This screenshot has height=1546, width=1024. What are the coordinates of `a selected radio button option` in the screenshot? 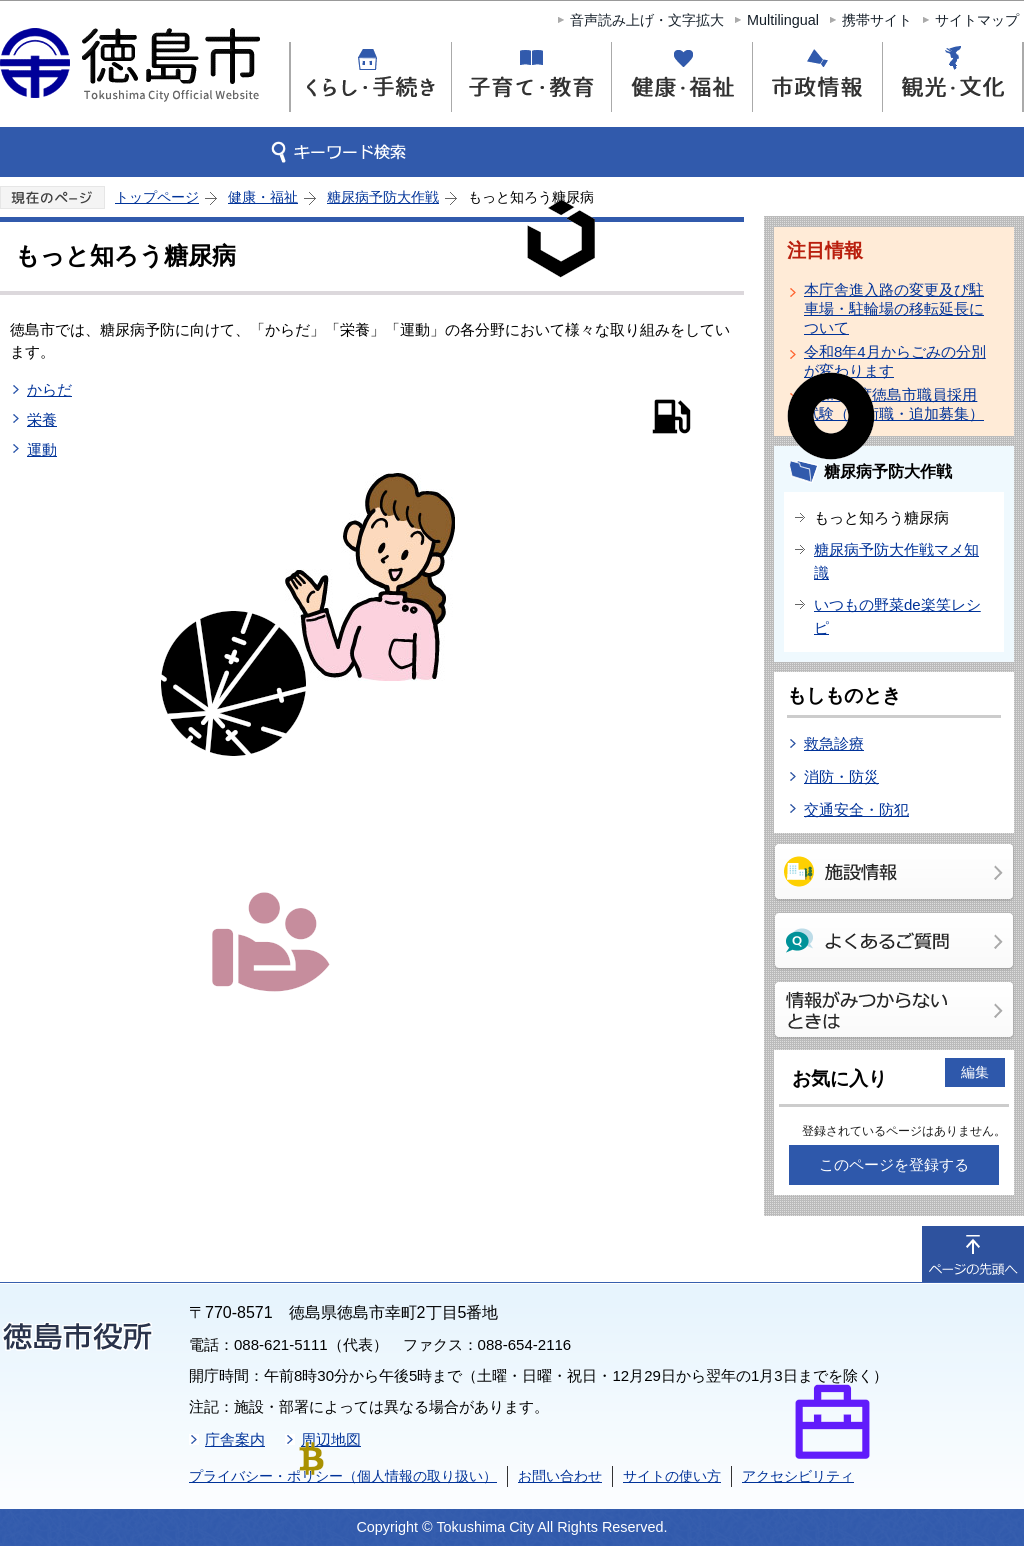 It's located at (831, 416).